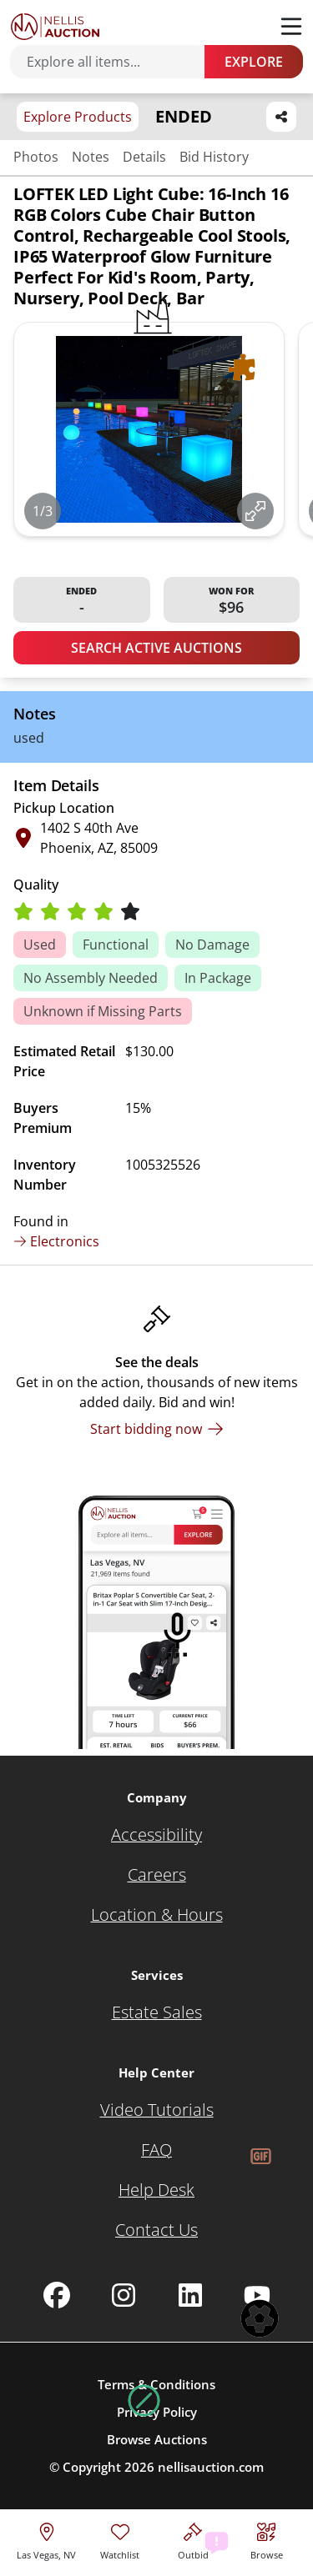 The image size is (313, 2576). I want to click on insert a GIF into your message, so click(260, 2156).